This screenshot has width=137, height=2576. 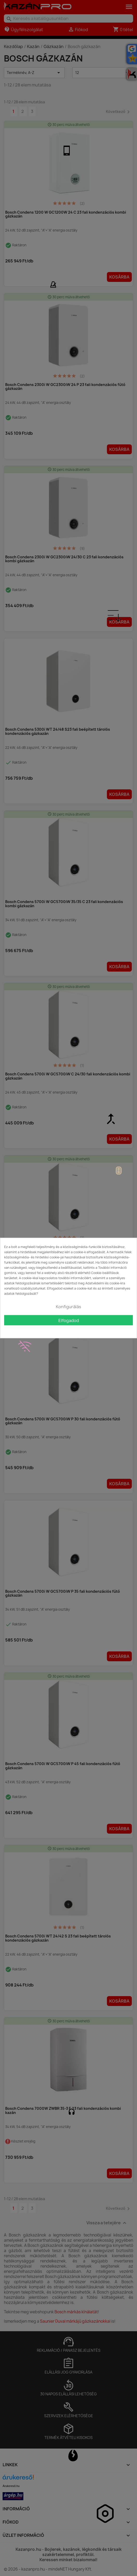 What do you see at coordinates (114, 615) in the screenshot?
I see `sort items in ascending order` at bounding box center [114, 615].